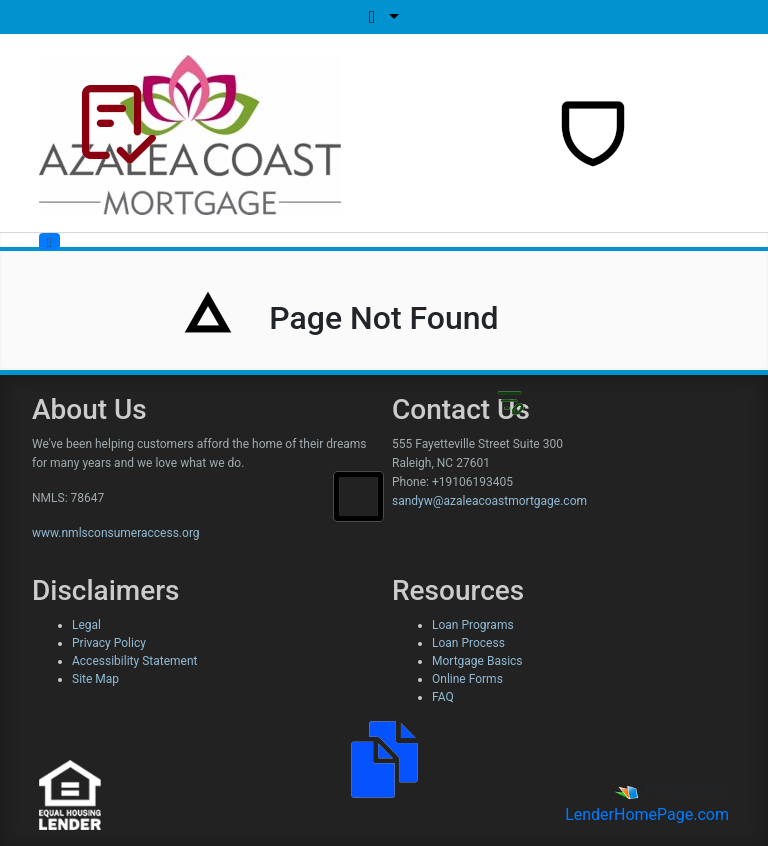  I want to click on edit filter settings, so click(509, 400).